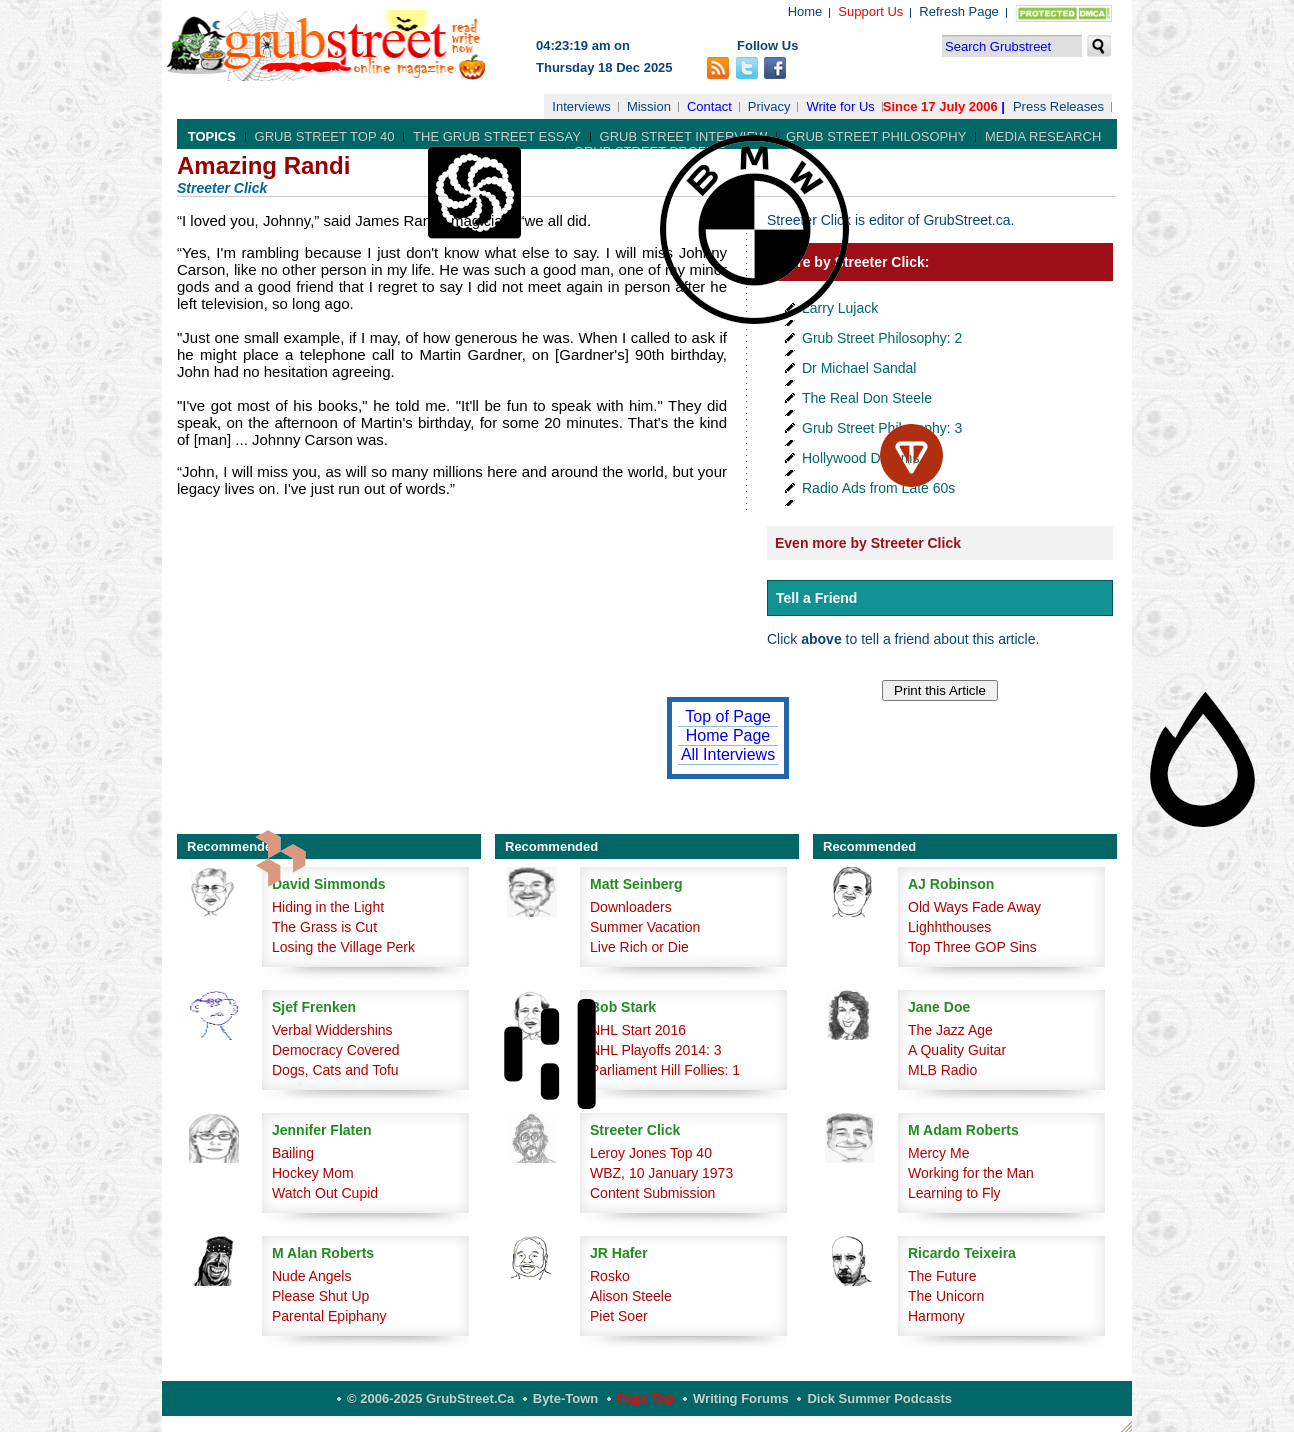 The height and width of the screenshot is (1432, 1294). Describe the element at coordinates (754, 229) in the screenshot. I see `BMW brand logo` at that location.